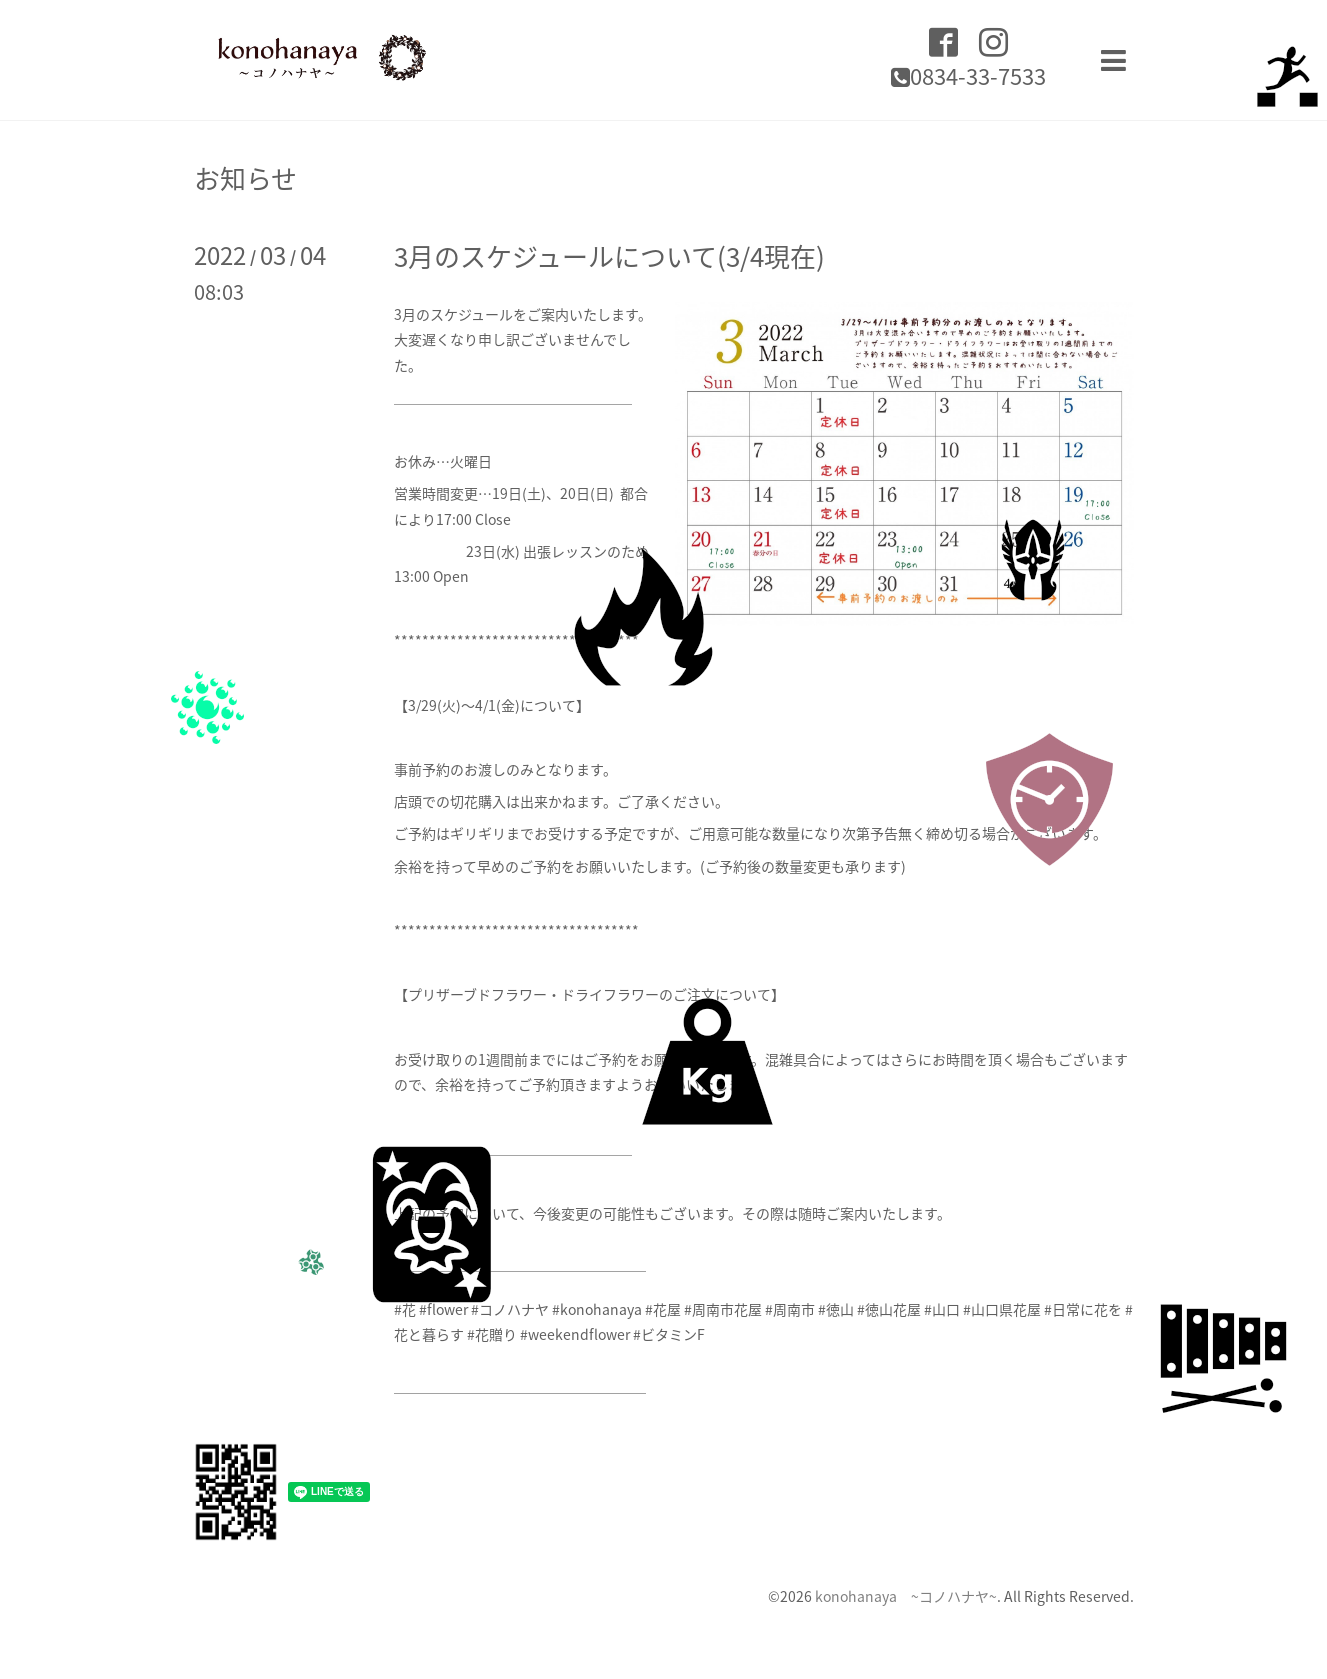 Image resolution: width=1327 pixels, height=1679 pixels. What do you see at coordinates (207, 707) in the screenshot?
I see `decorative pattern or visual effect option` at bounding box center [207, 707].